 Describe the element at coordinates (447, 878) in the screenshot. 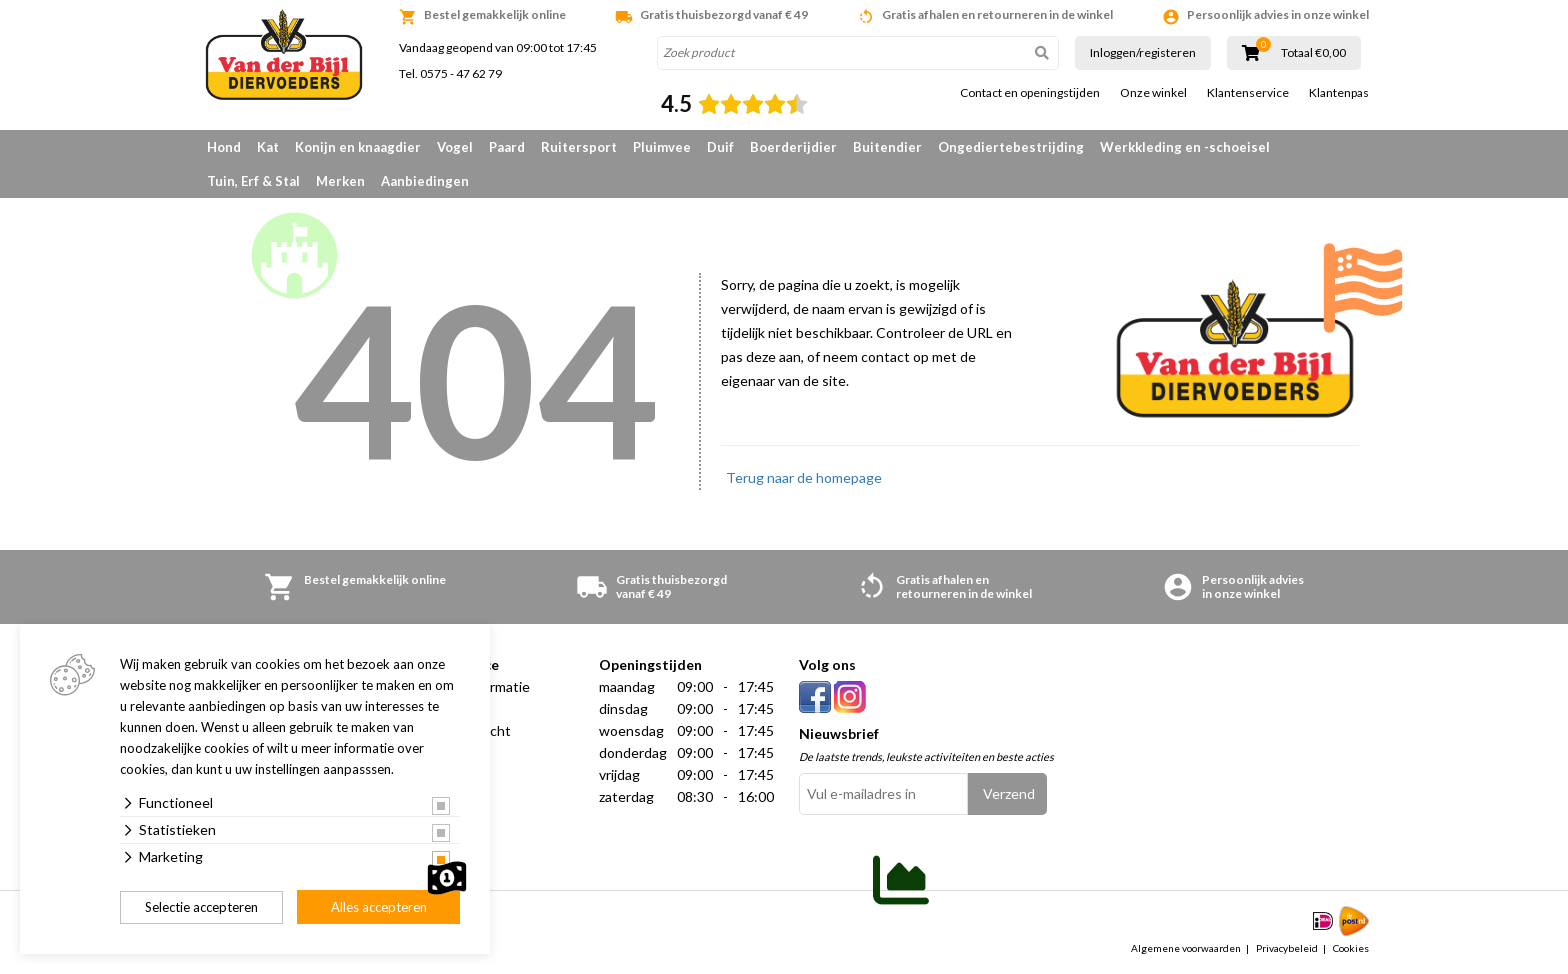

I see `view payment or billing information` at that location.